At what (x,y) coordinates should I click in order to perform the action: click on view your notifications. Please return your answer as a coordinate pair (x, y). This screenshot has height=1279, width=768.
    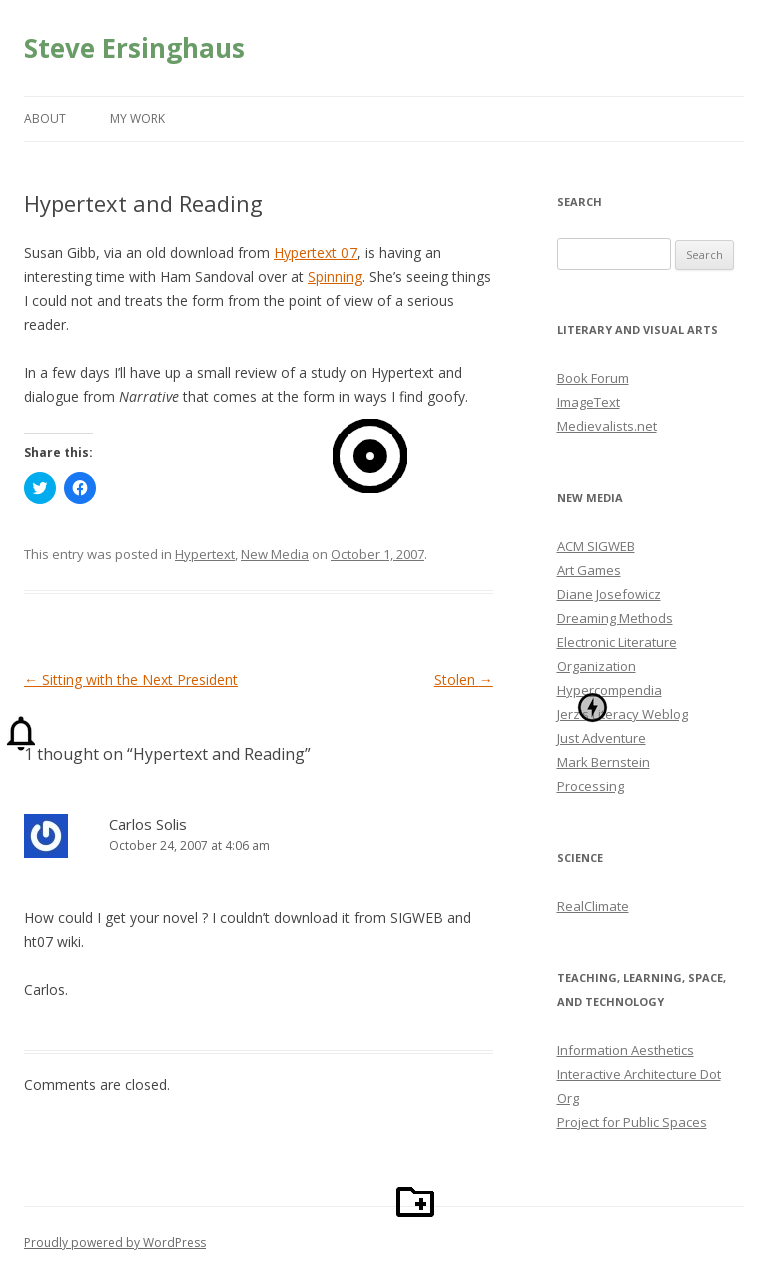
    Looking at the image, I should click on (21, 733).